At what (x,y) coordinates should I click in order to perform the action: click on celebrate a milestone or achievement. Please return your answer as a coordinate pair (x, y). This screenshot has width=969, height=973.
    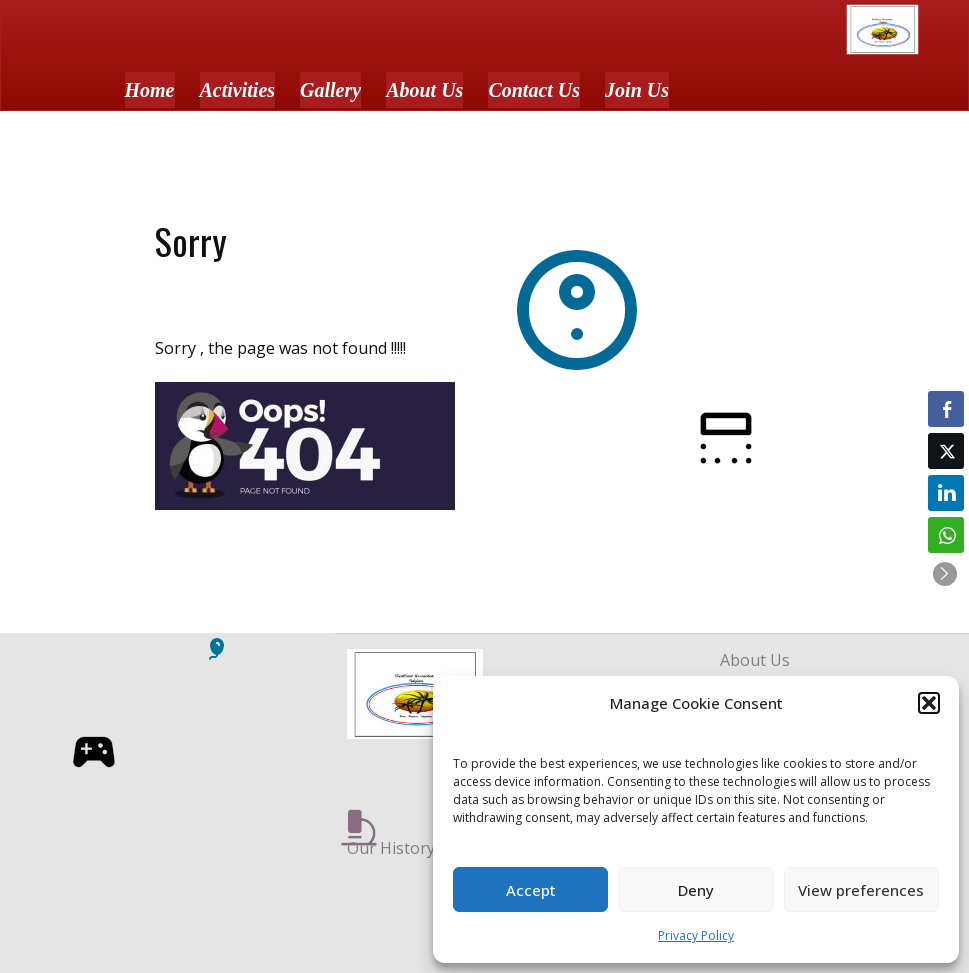
    Looking at the image, I should click on (217, 649).